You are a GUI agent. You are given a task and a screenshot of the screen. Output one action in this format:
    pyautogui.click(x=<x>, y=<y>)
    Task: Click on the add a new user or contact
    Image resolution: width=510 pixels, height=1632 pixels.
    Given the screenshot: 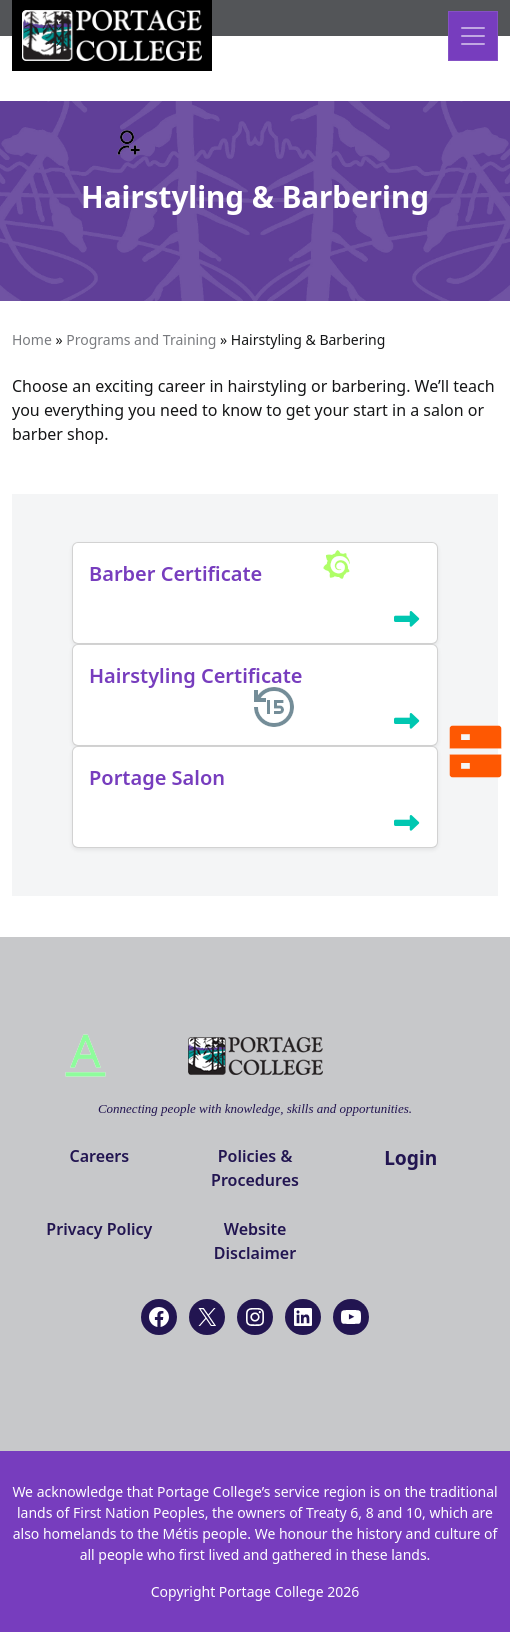 What is the action you would take?
    pyautogui.click(x=127, y=143)
    